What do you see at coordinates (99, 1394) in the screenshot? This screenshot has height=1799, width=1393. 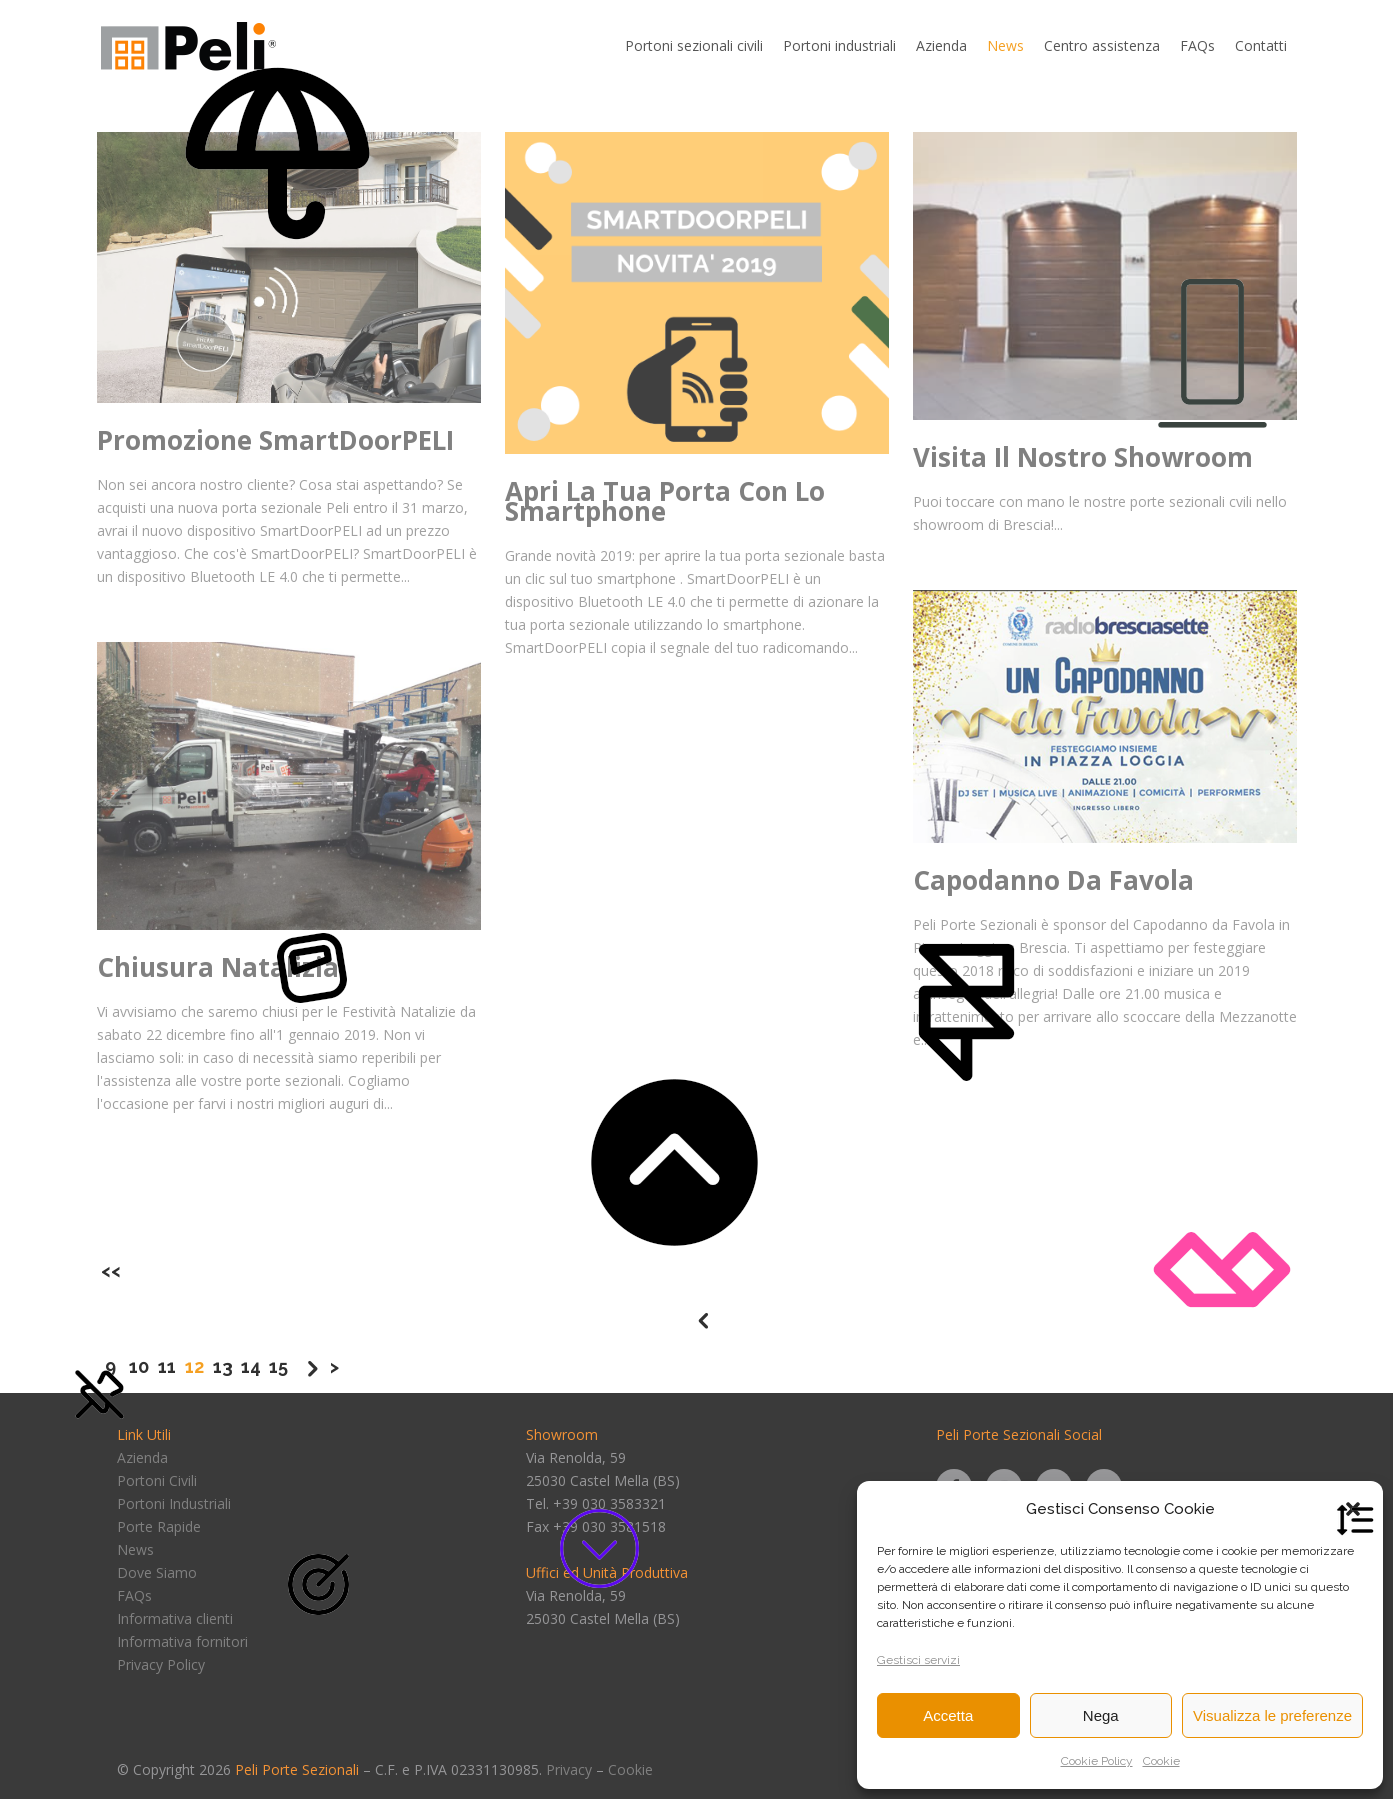 I see `unpin an item from your saved list` at bounding box center [99, 1394].